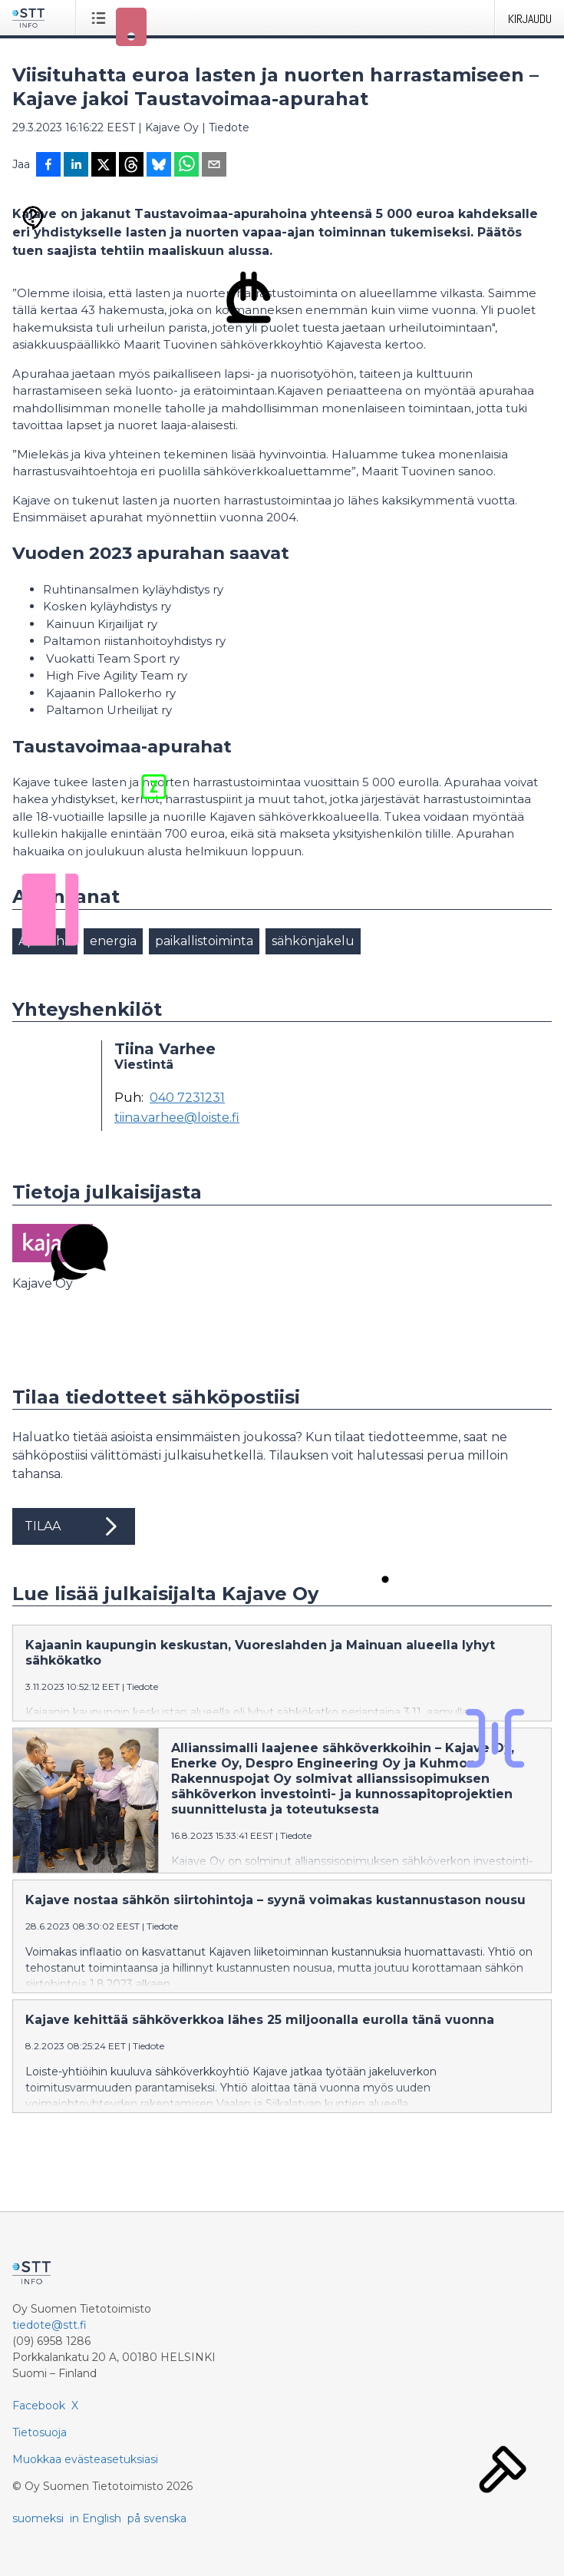 This screenshot has height=2576, width=564. What do you see at coordinates (249, 301) in the screenshot?
I see `indicates Georgian lari currency` at bounding box center [249, 301].